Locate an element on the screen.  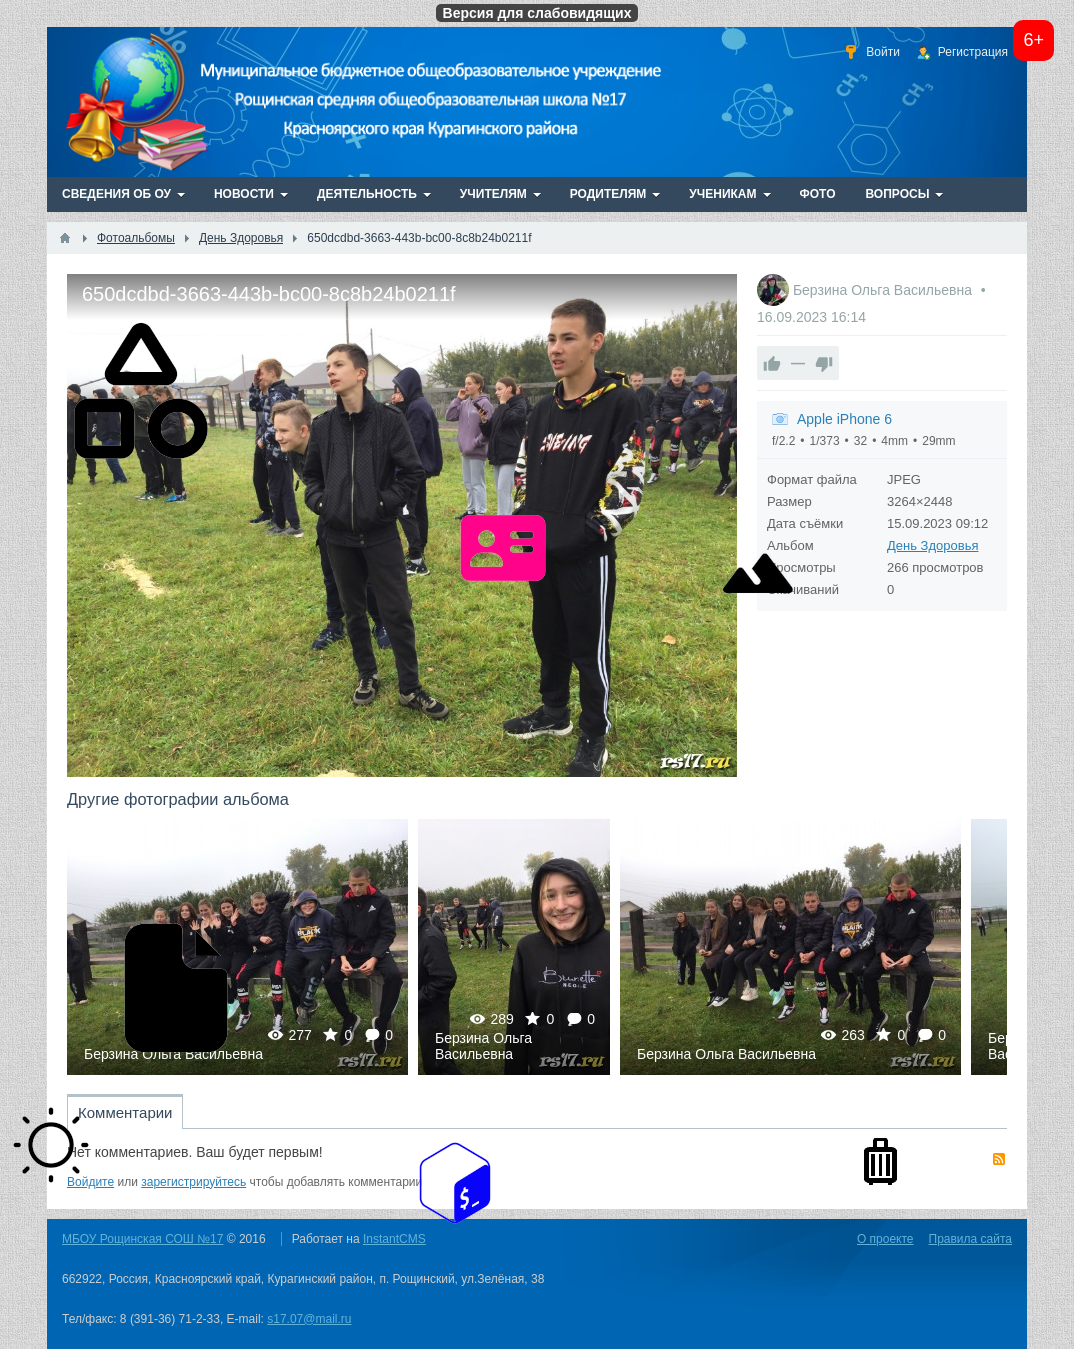
reduce screen brightness is located at coordinates (51, 1145).